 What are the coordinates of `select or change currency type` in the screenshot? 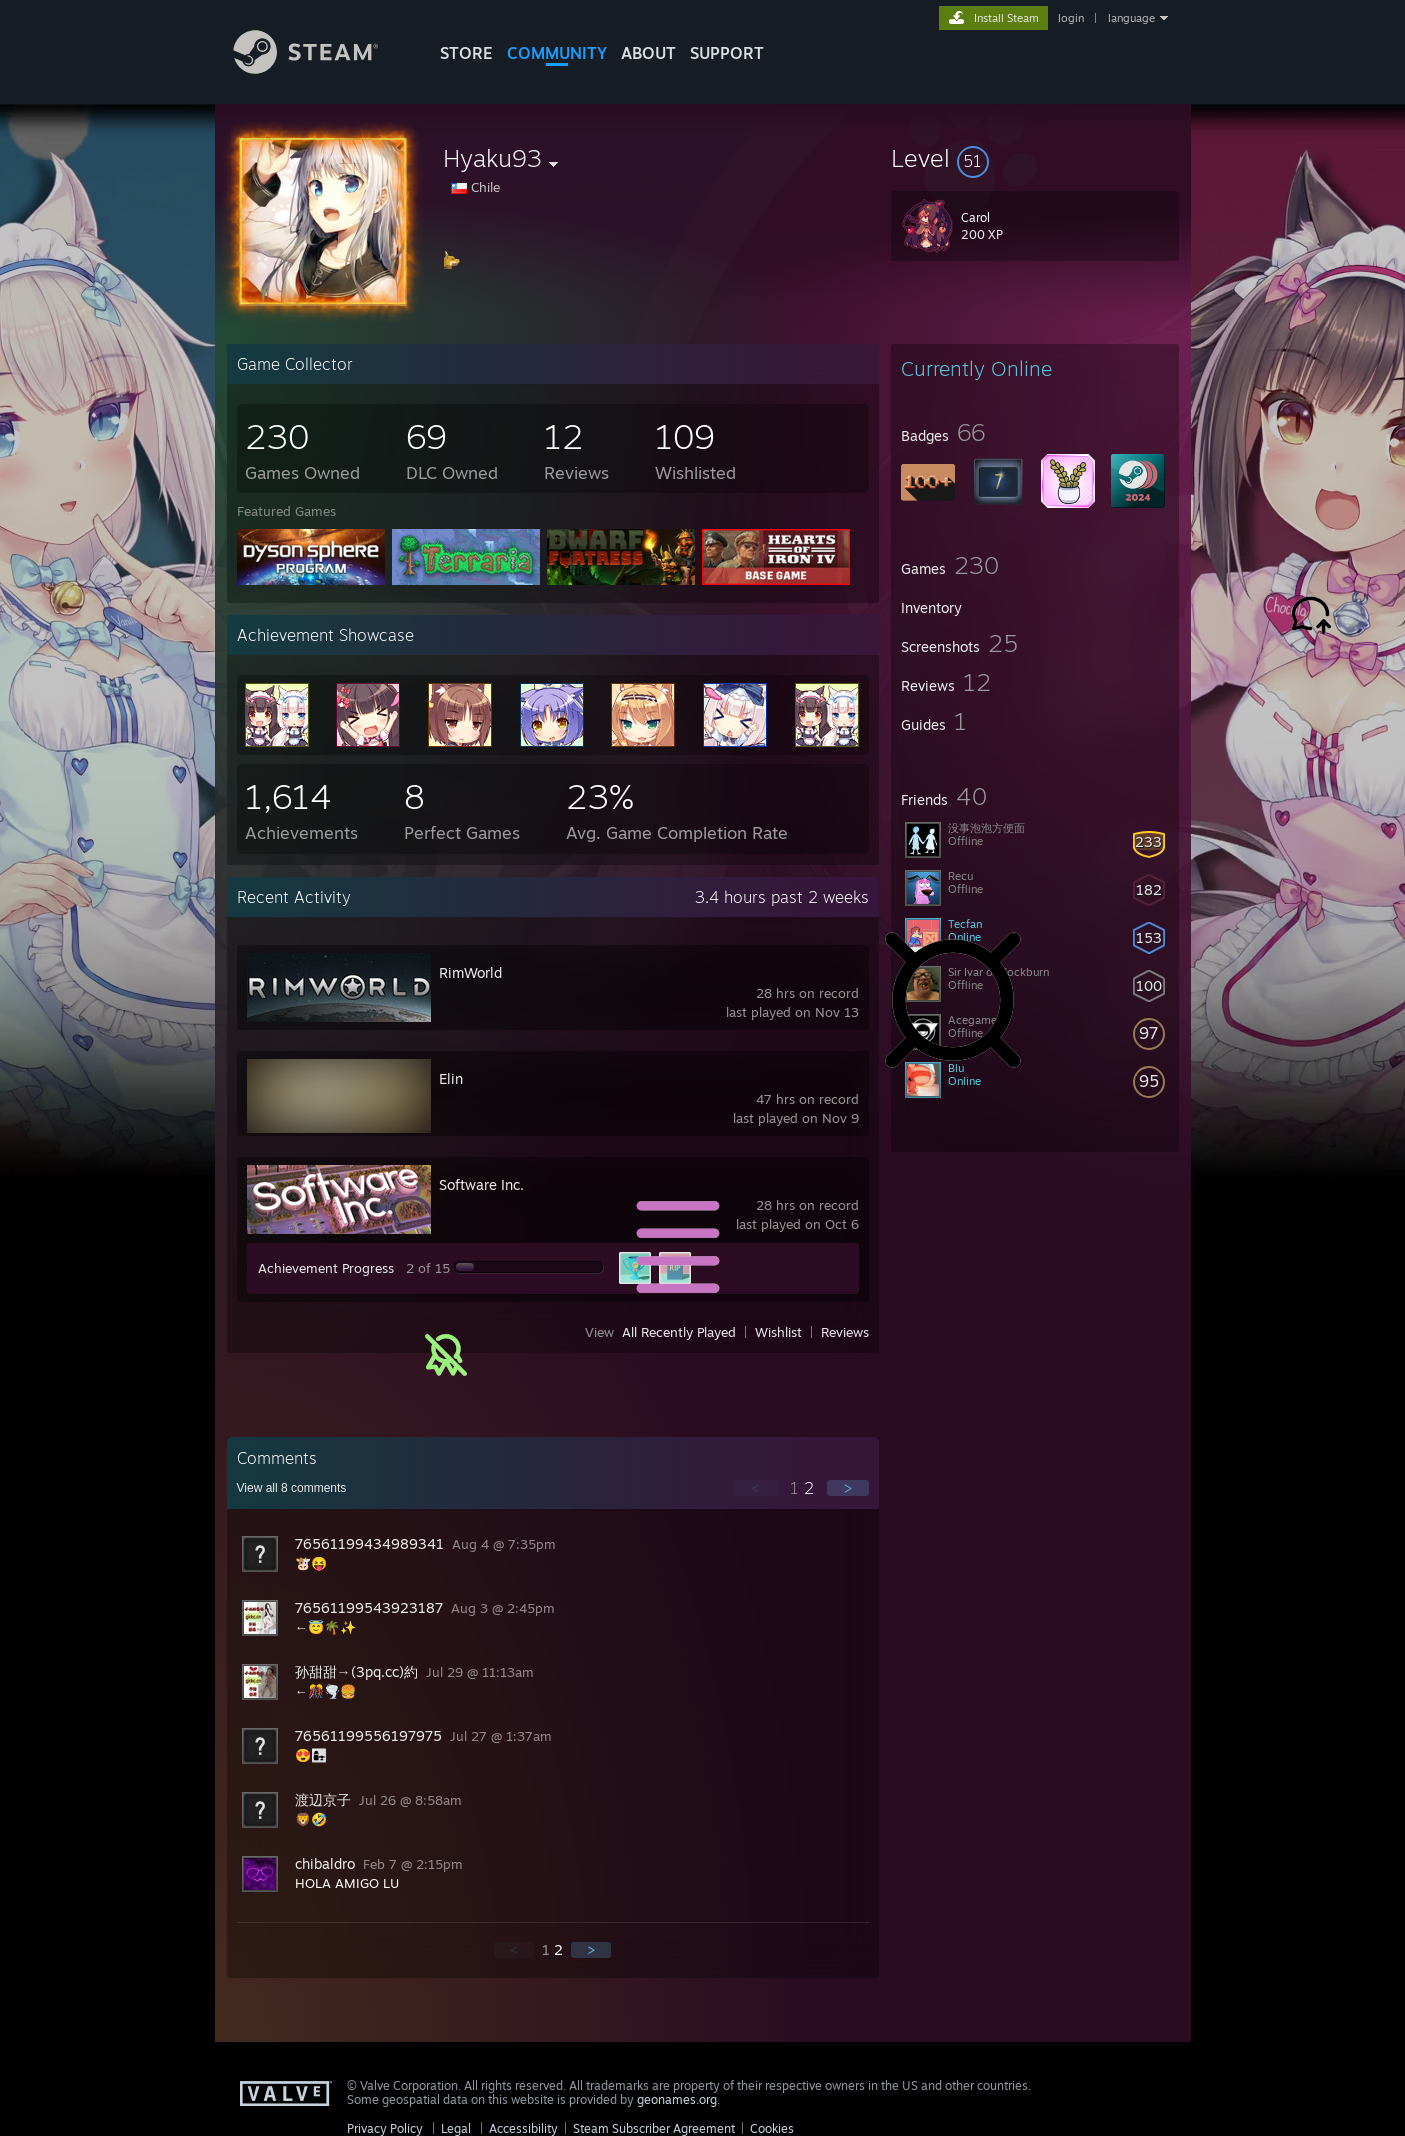 It's located at (953, 1000).